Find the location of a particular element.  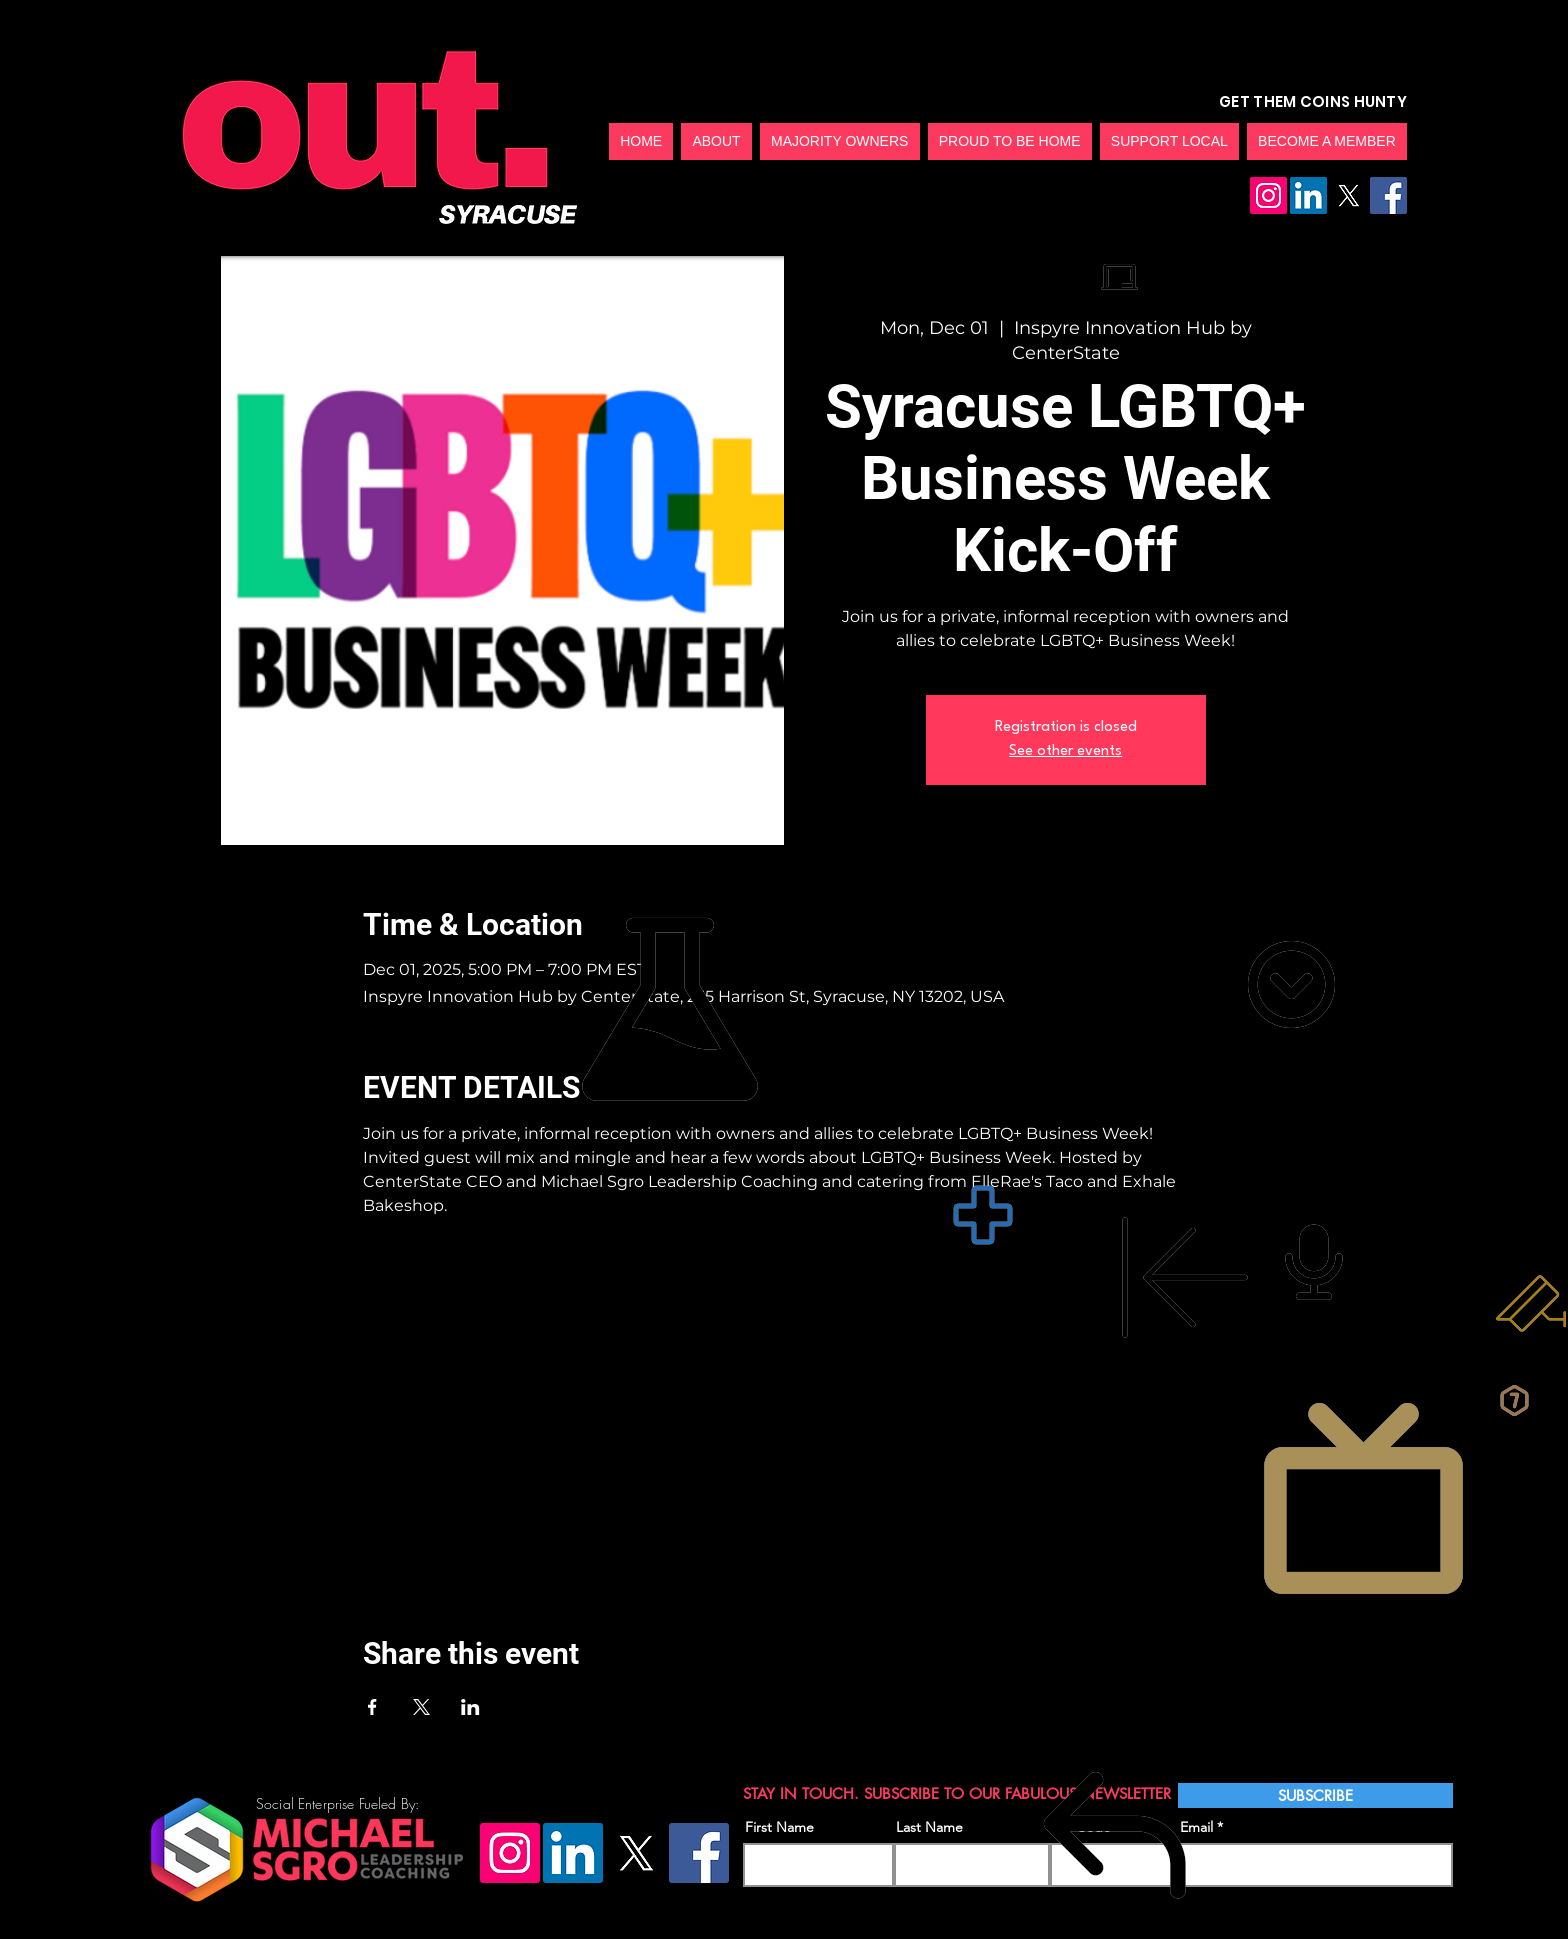

navigate to the beginning or first item is located at coordinates (1182, 1277).